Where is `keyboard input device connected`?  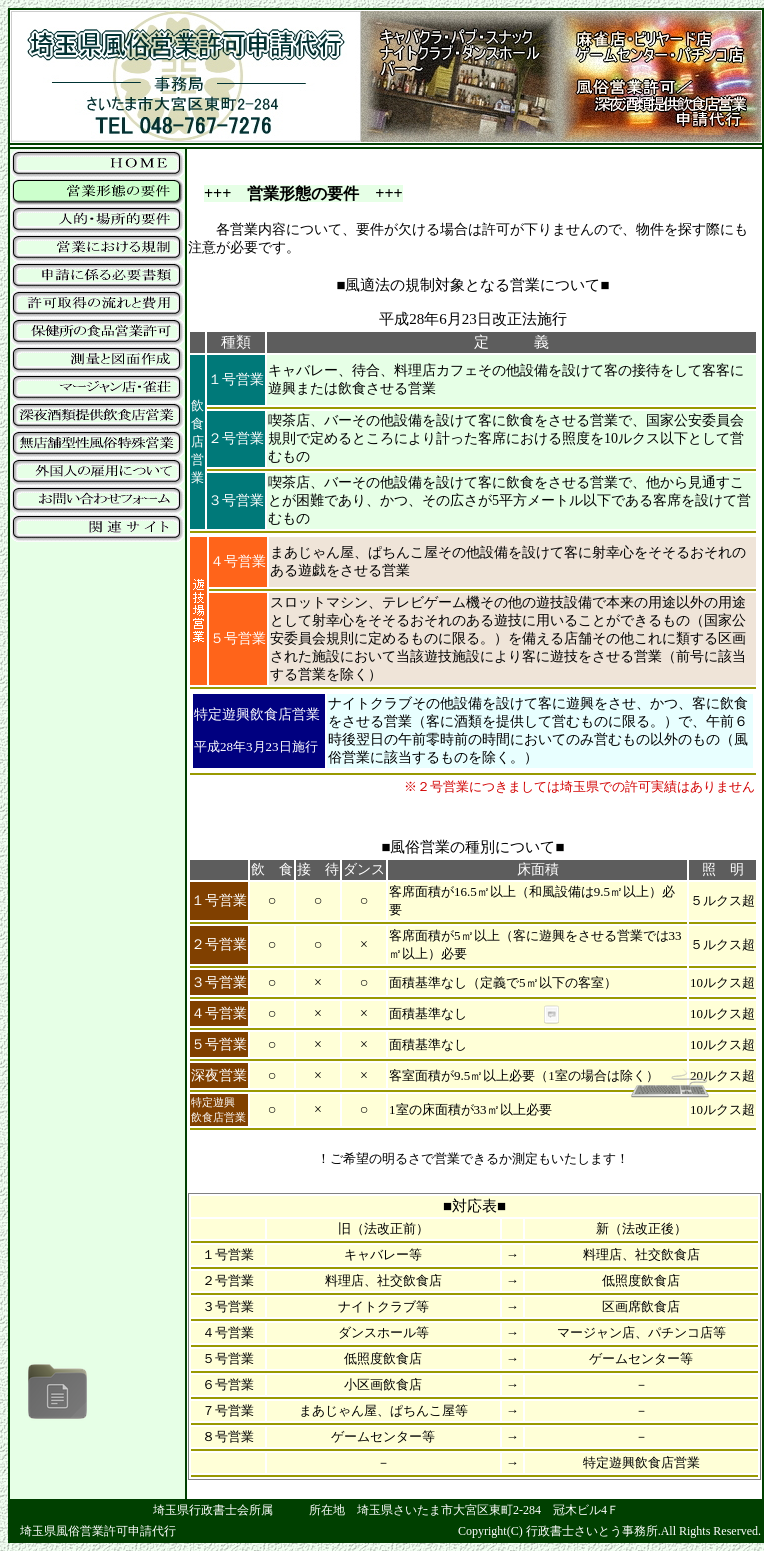 keyboard input device connected is located at coordinates (669, 1082).